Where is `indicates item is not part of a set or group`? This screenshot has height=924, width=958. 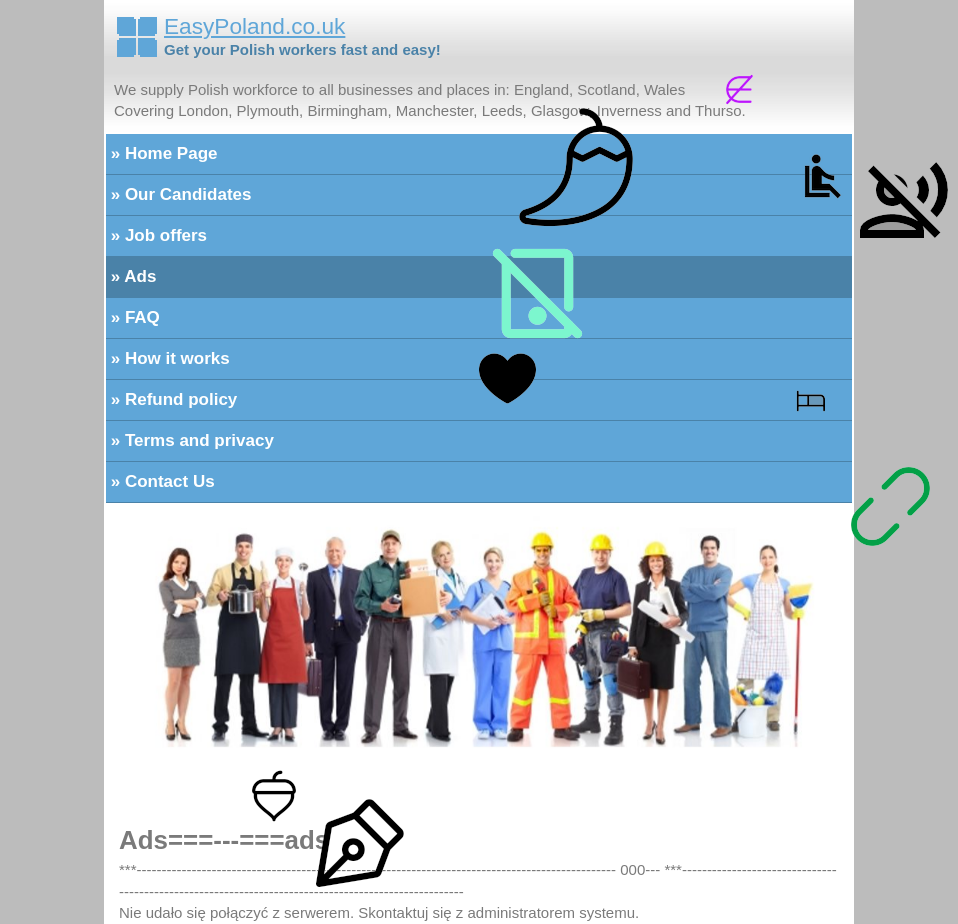 indicates item is not part of a set or group is located at coordinates (739, 89).